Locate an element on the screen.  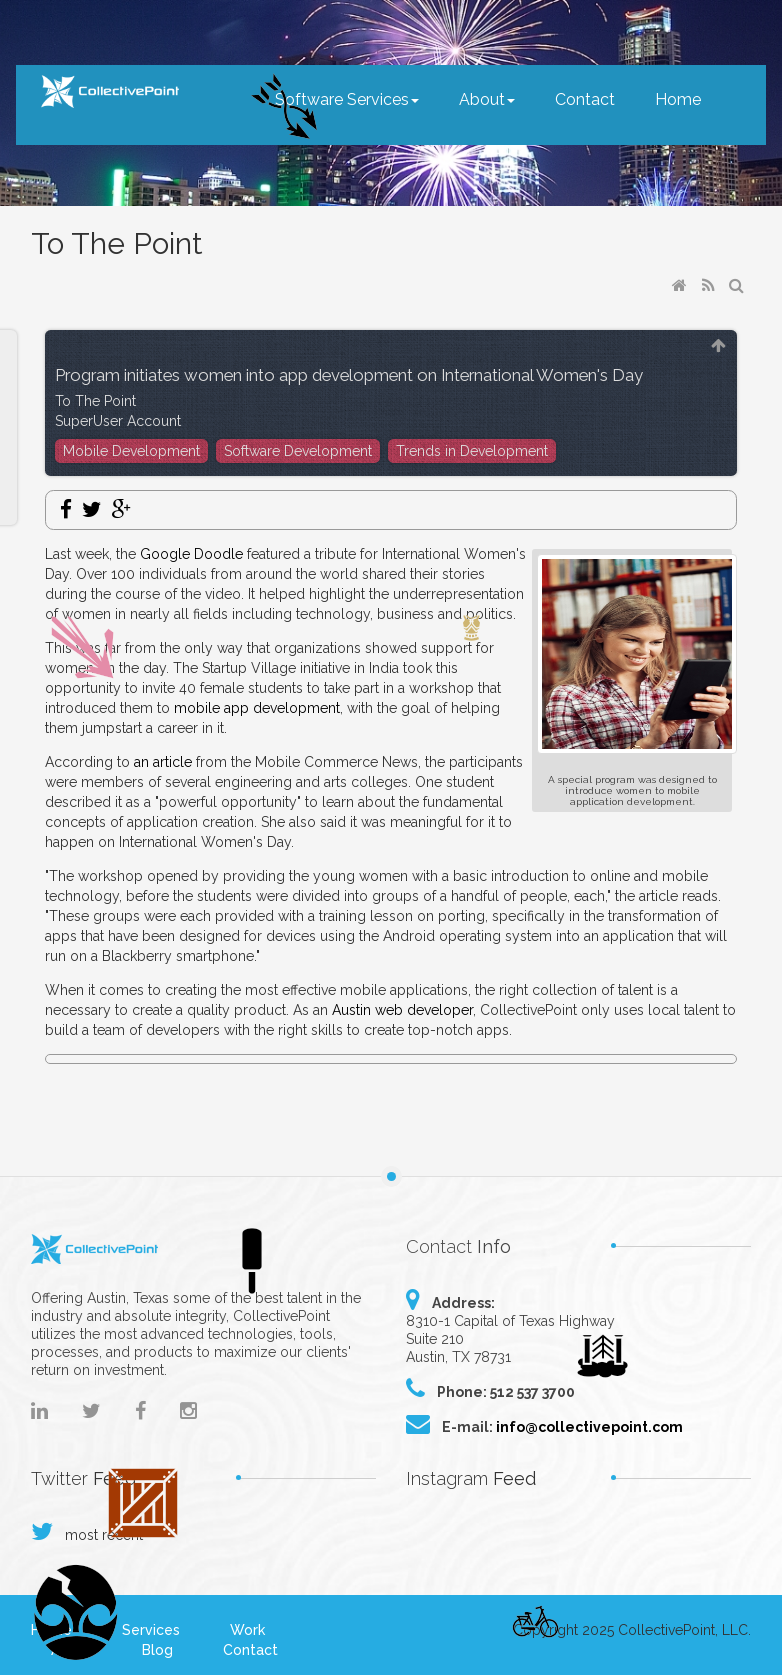
indicates crossing paths or intersecting directions is located at coordinates (283, 106).